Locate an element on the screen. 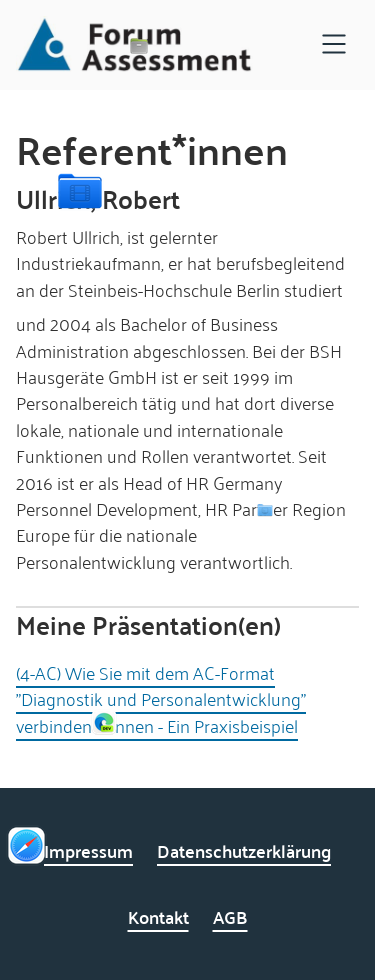 Image resolution: width=375 pixels, height=980 pixels. open your videos folder is located at coordinates (80, 191).